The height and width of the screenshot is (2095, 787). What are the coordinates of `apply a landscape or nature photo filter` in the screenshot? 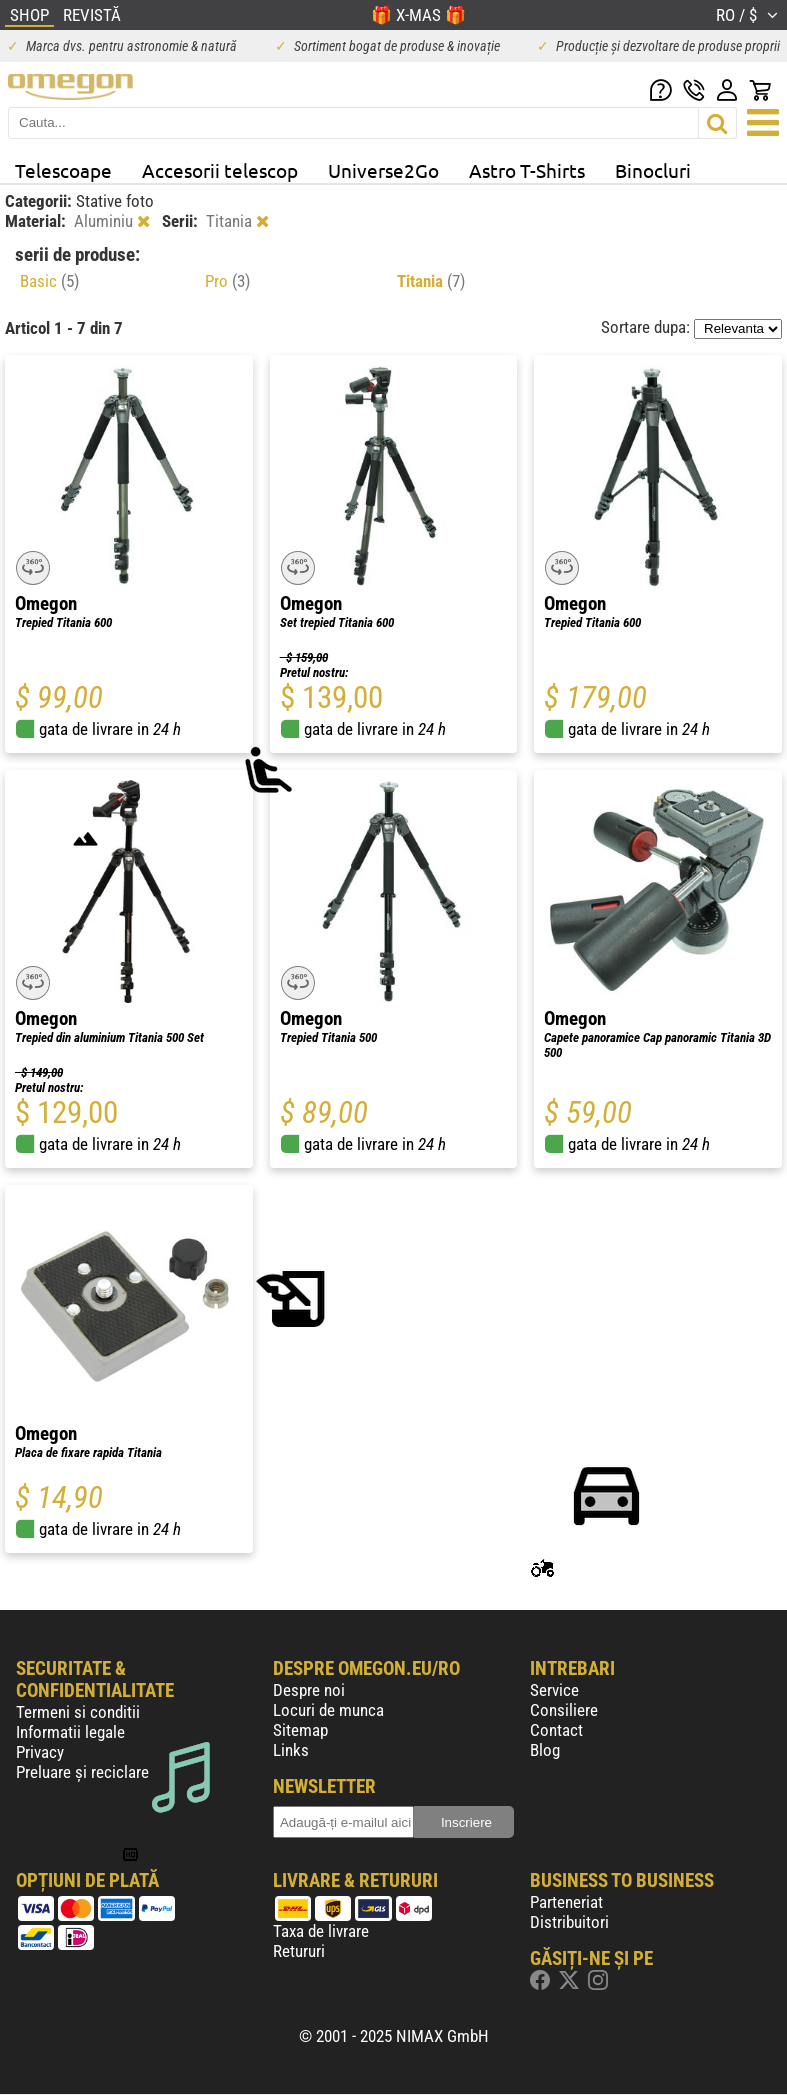 It's located at (85, 838).